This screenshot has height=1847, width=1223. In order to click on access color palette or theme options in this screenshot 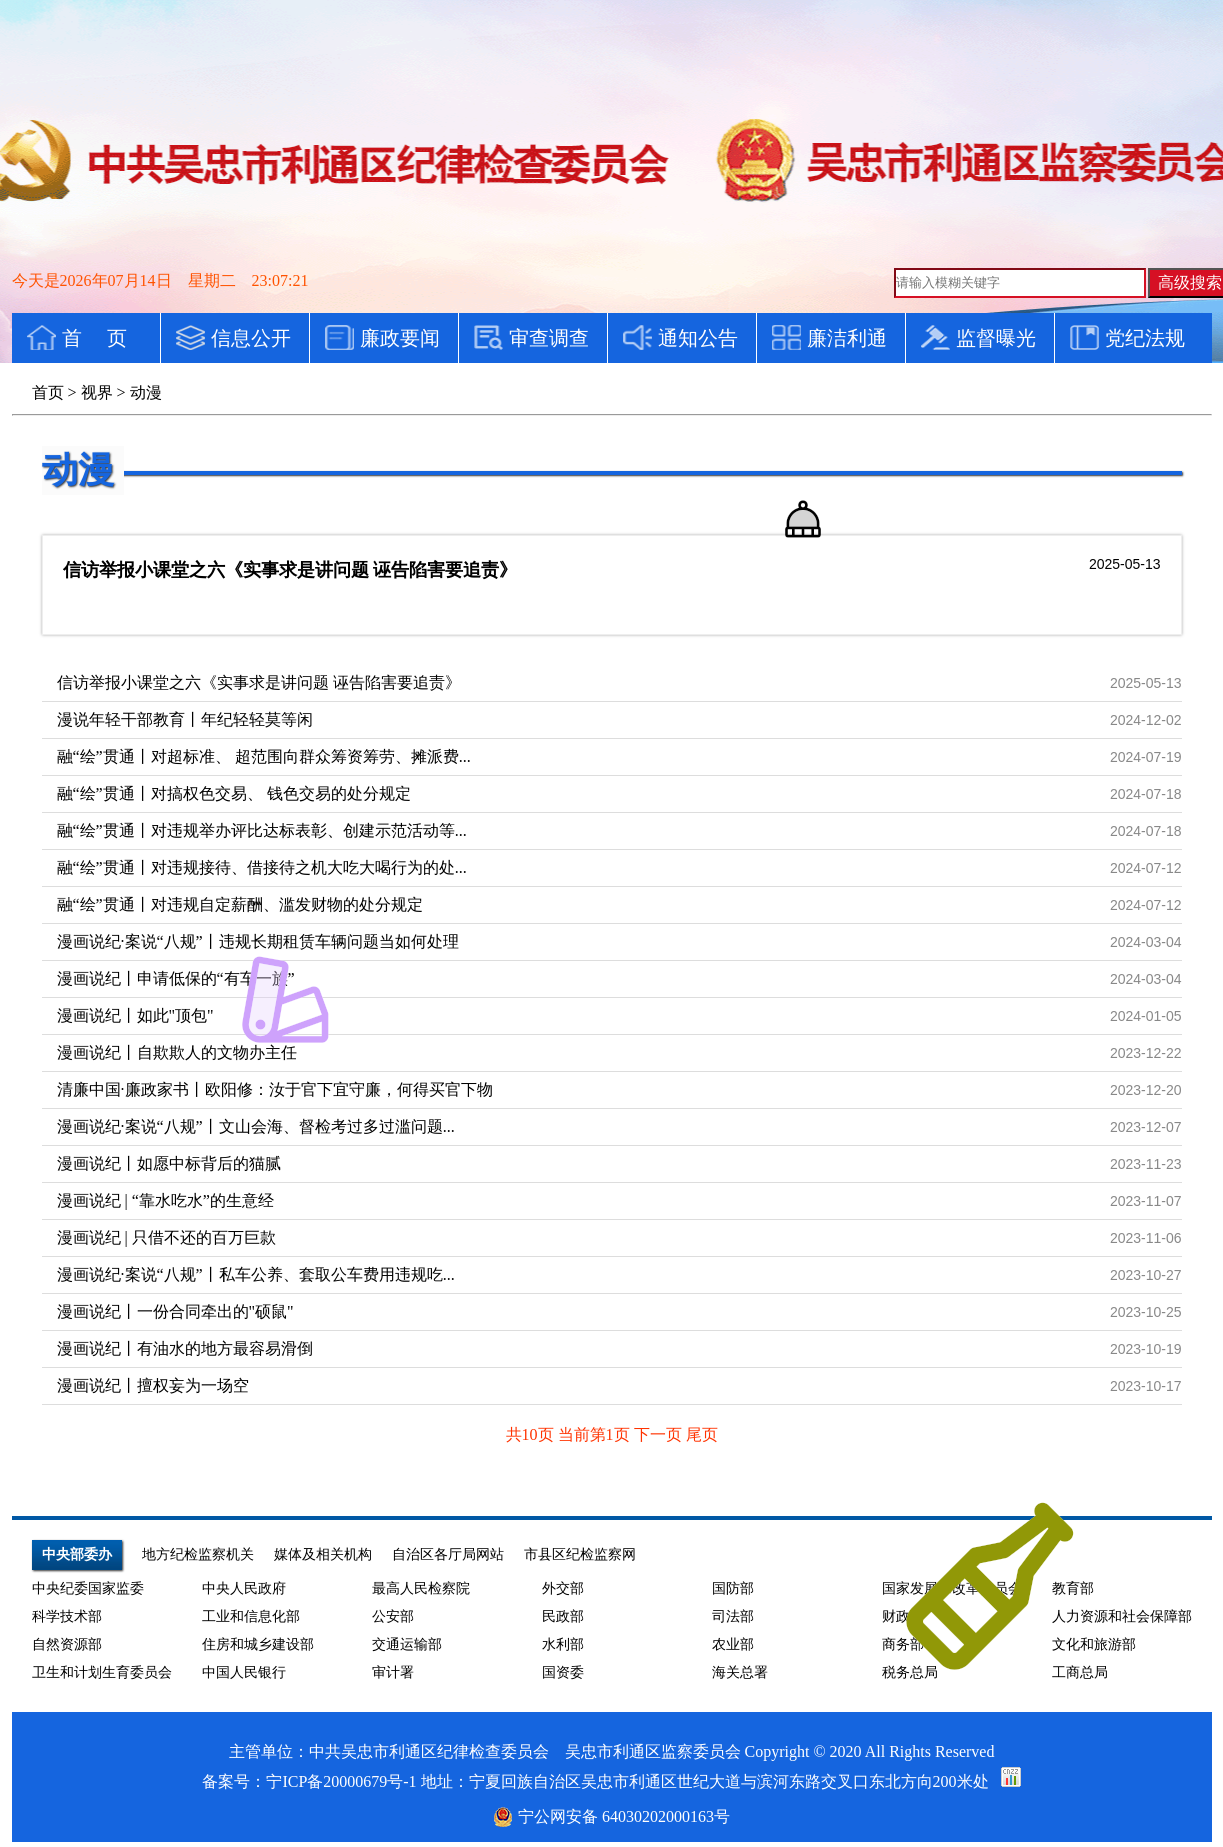, I will do `click(282, 1003)`.